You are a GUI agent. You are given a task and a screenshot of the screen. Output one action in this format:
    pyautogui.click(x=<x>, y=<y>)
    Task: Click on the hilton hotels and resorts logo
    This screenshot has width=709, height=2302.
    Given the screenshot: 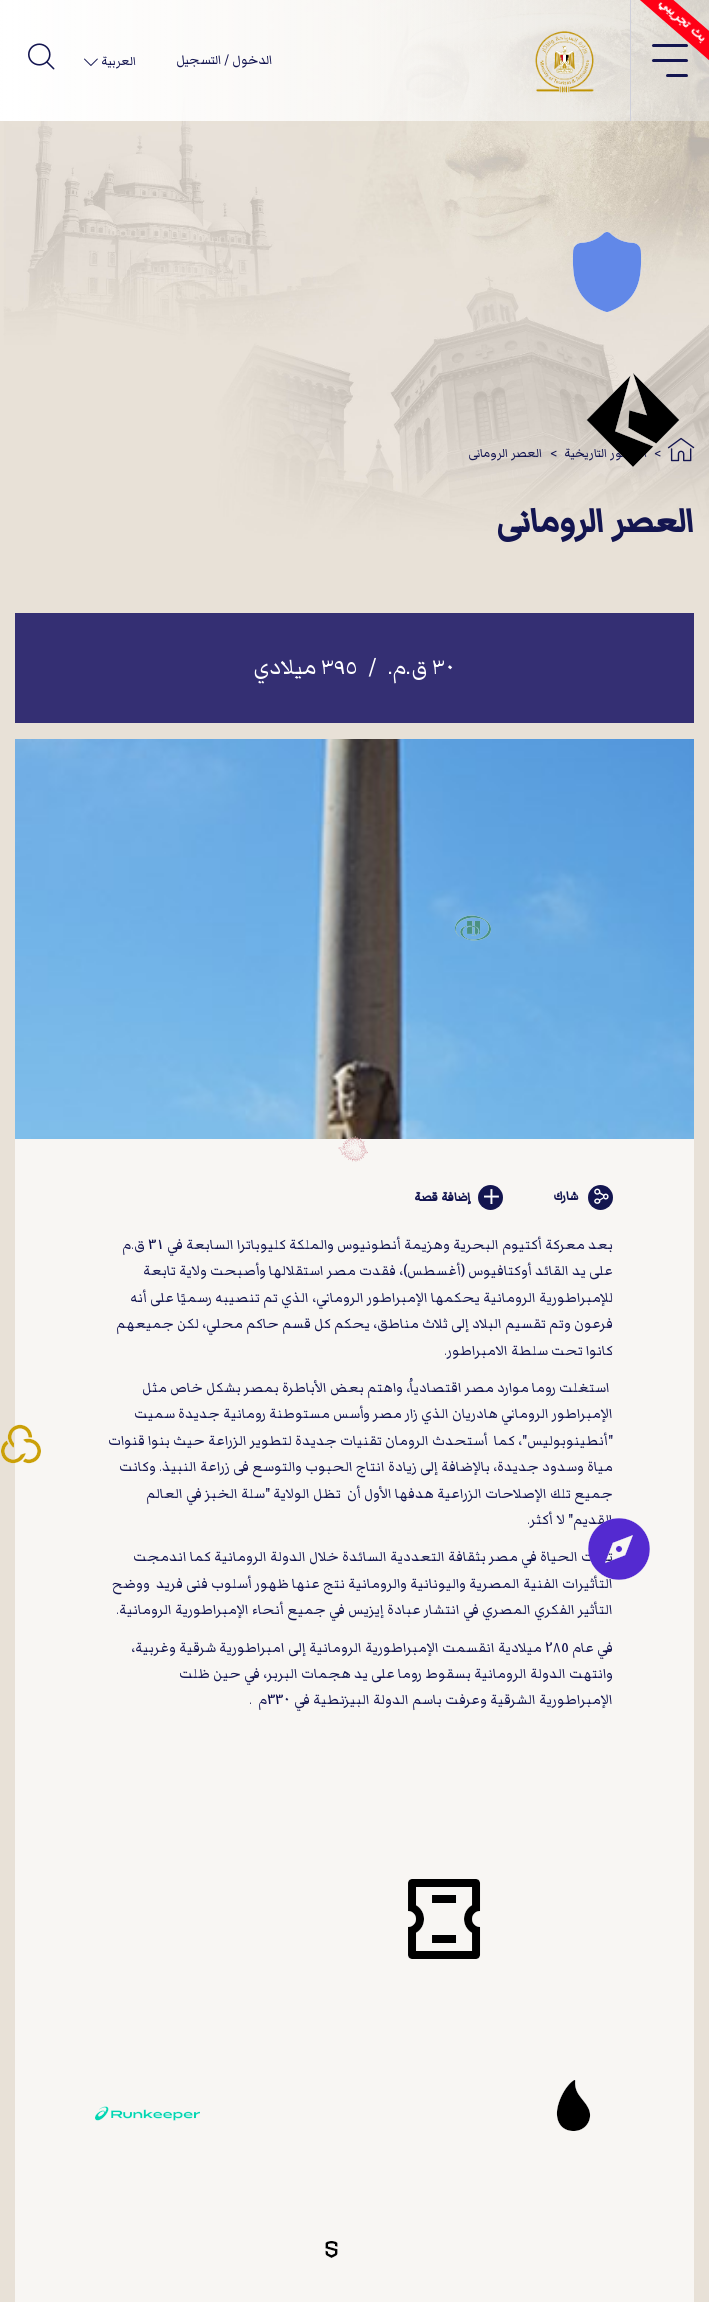 What is the action you would take?
    pyautogui.click(x=473, y=928)
    